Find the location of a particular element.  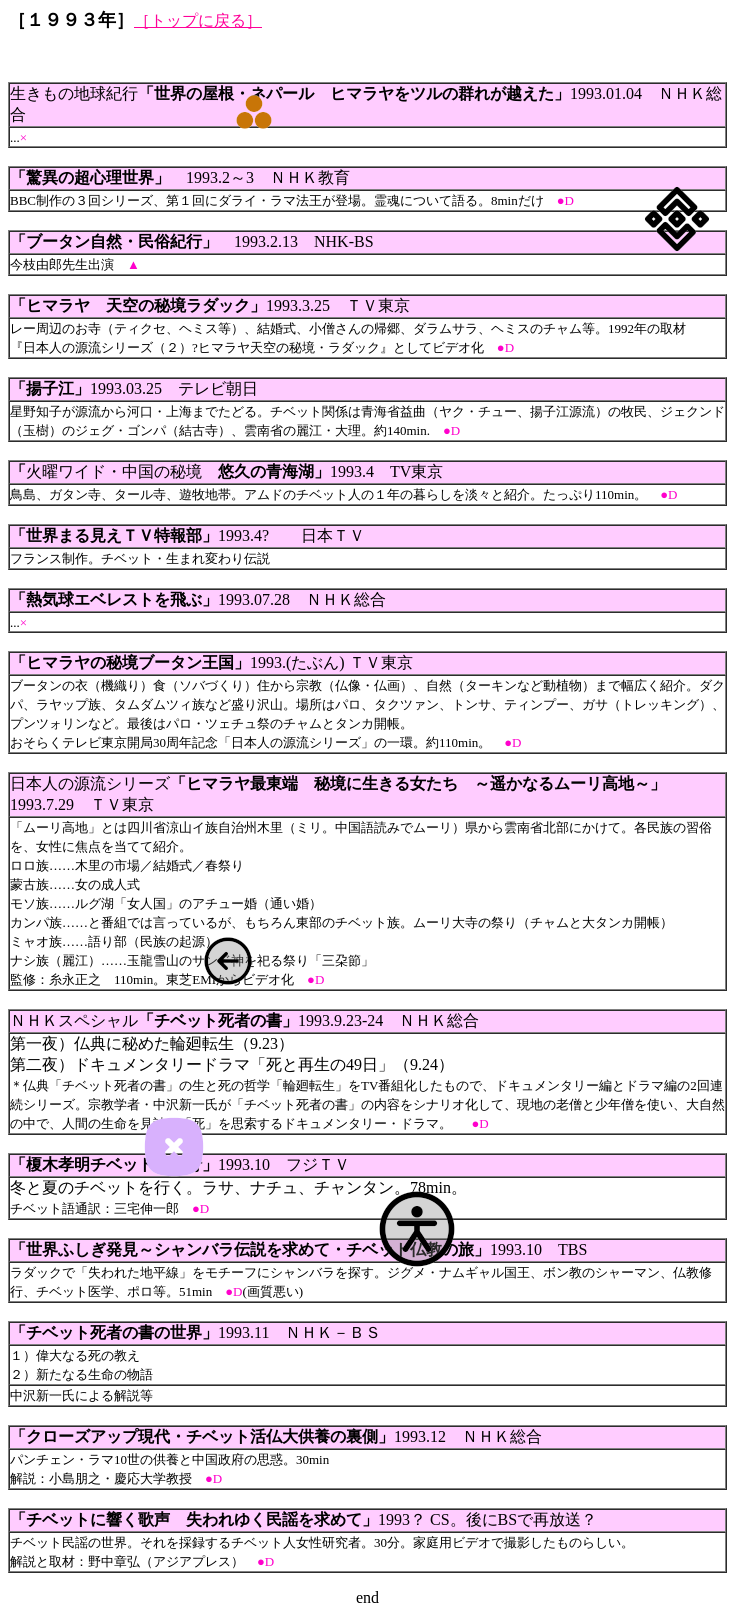

access binance cryptocurrency exchange is located at coordinates (677, 219).